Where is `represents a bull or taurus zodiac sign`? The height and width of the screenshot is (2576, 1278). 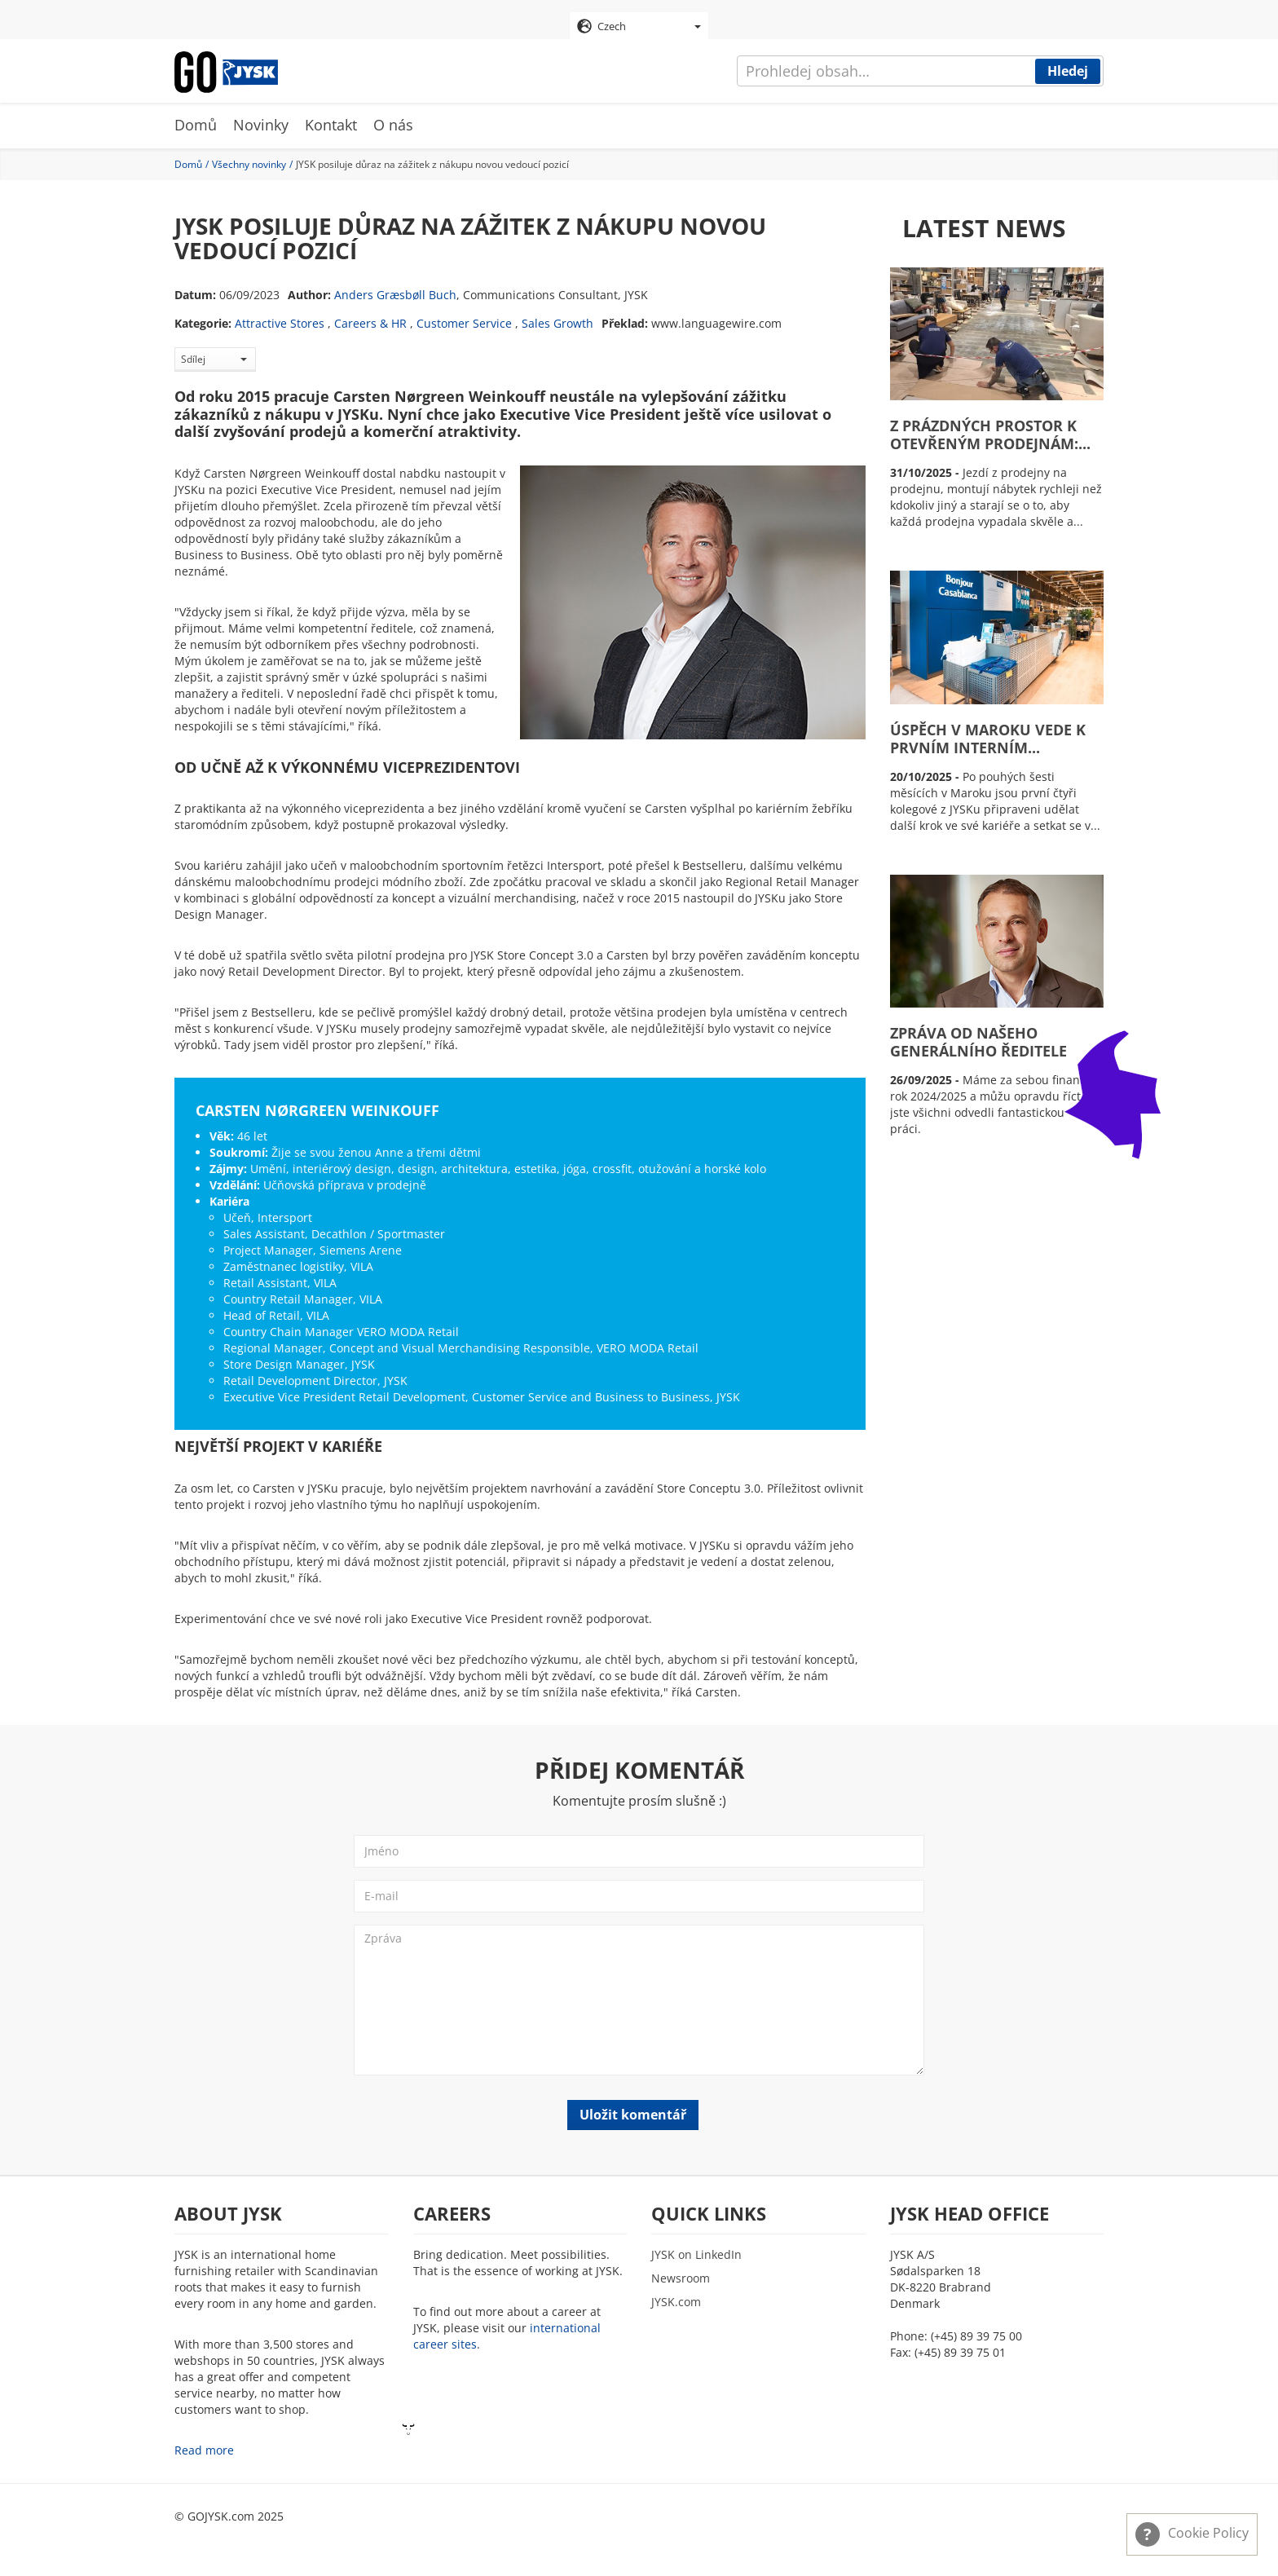
represents a bull or taurus zodiac sign is located at coordinates (408, 2429).